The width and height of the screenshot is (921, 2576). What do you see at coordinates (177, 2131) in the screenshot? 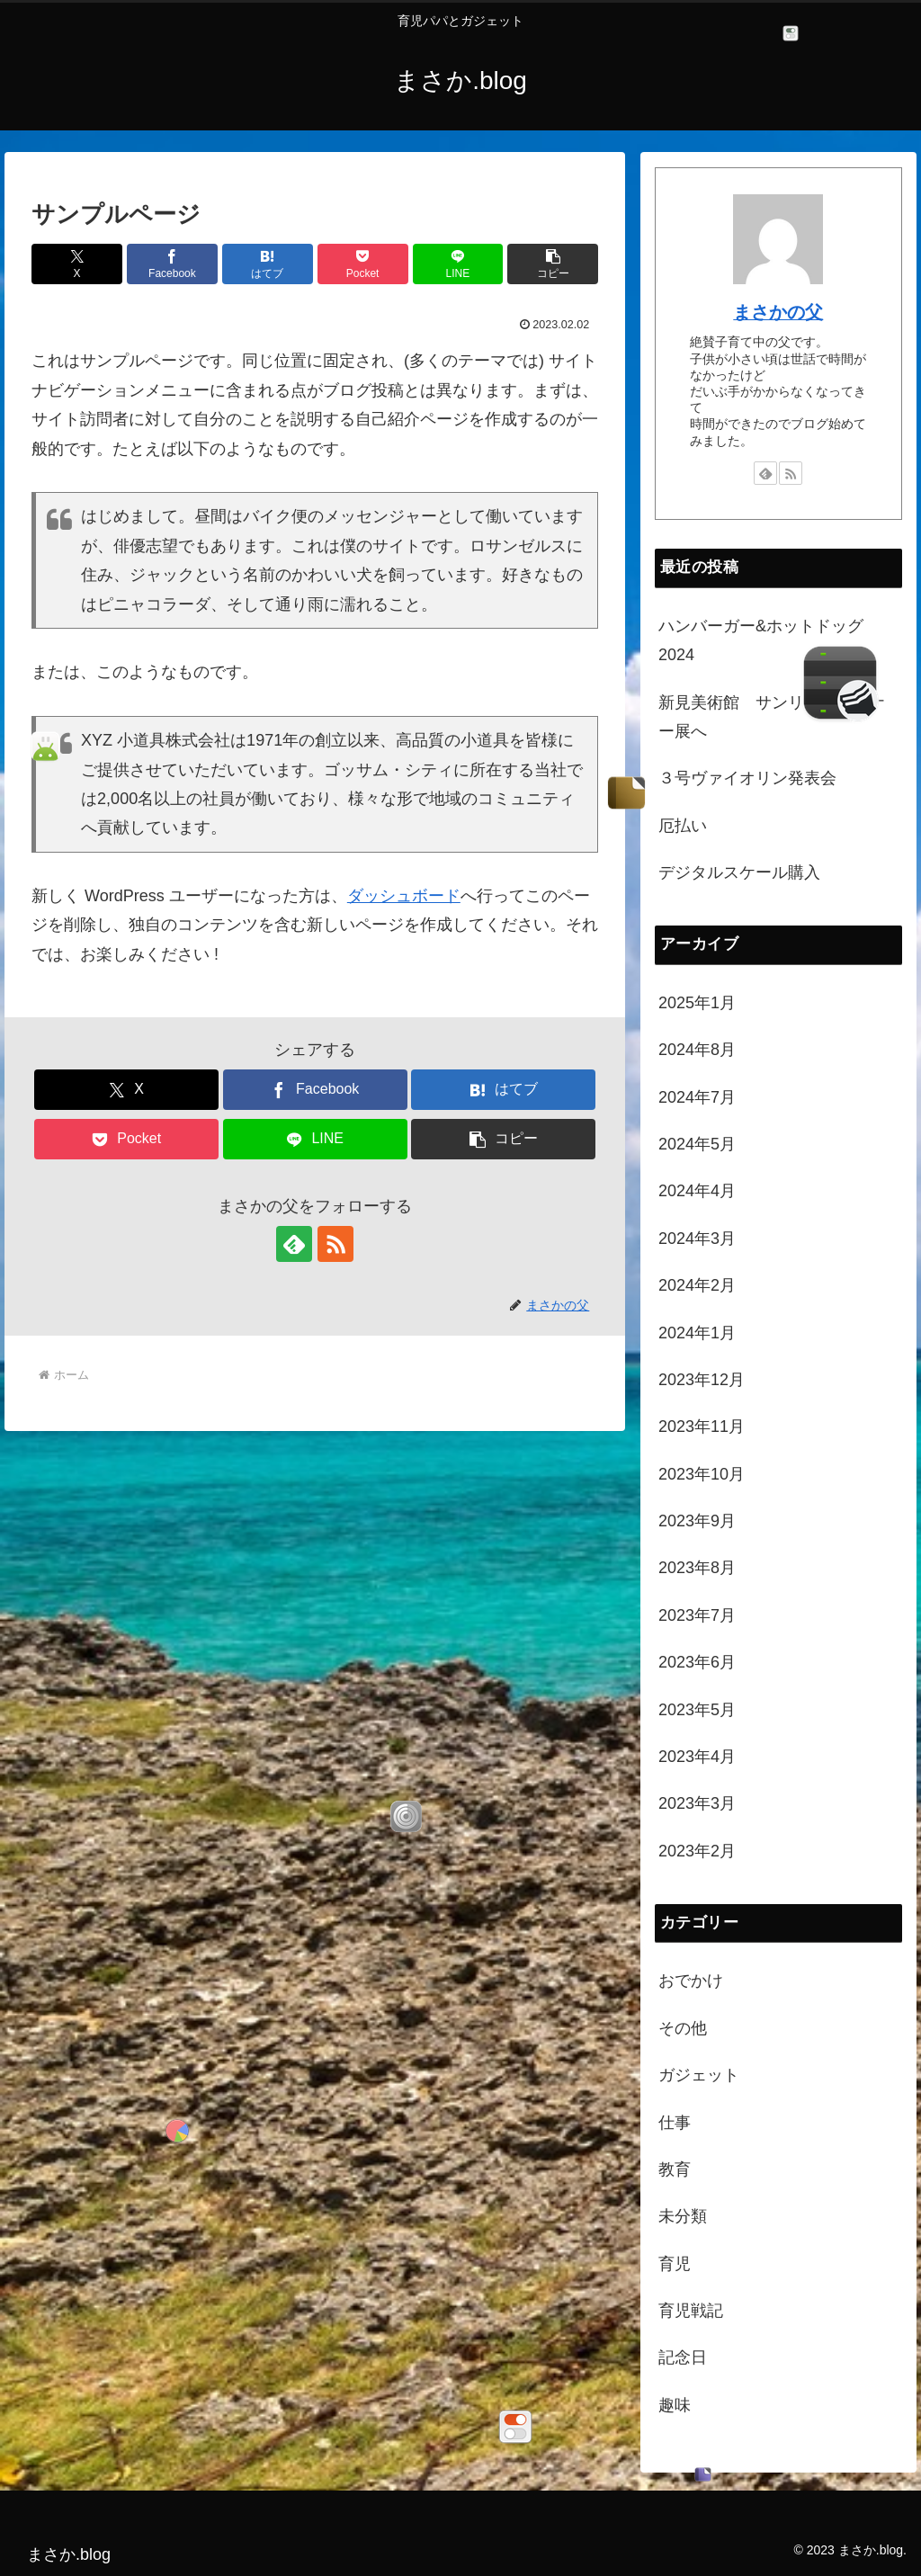
I see `open disk usage analyzer` at bounding box center [177, 2131].